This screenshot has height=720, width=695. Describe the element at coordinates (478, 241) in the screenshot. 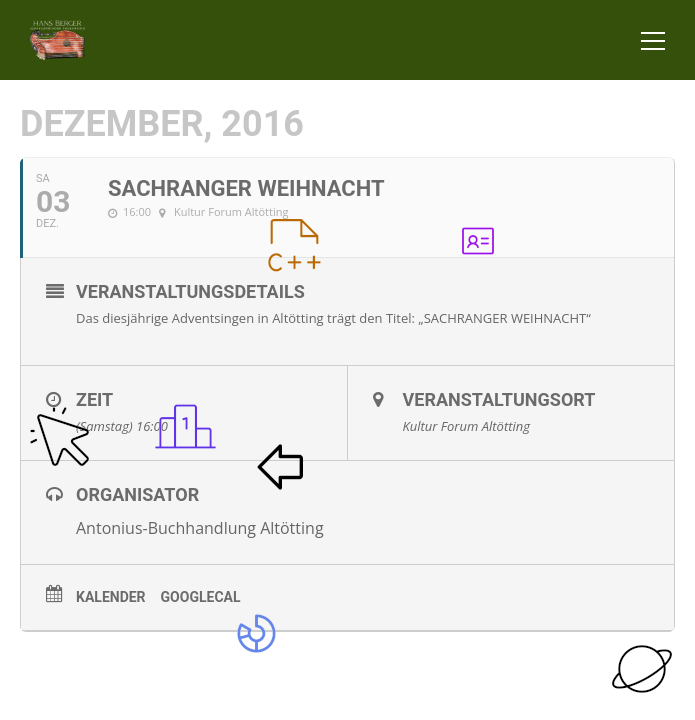

I see `view your profile or account information` at that location.